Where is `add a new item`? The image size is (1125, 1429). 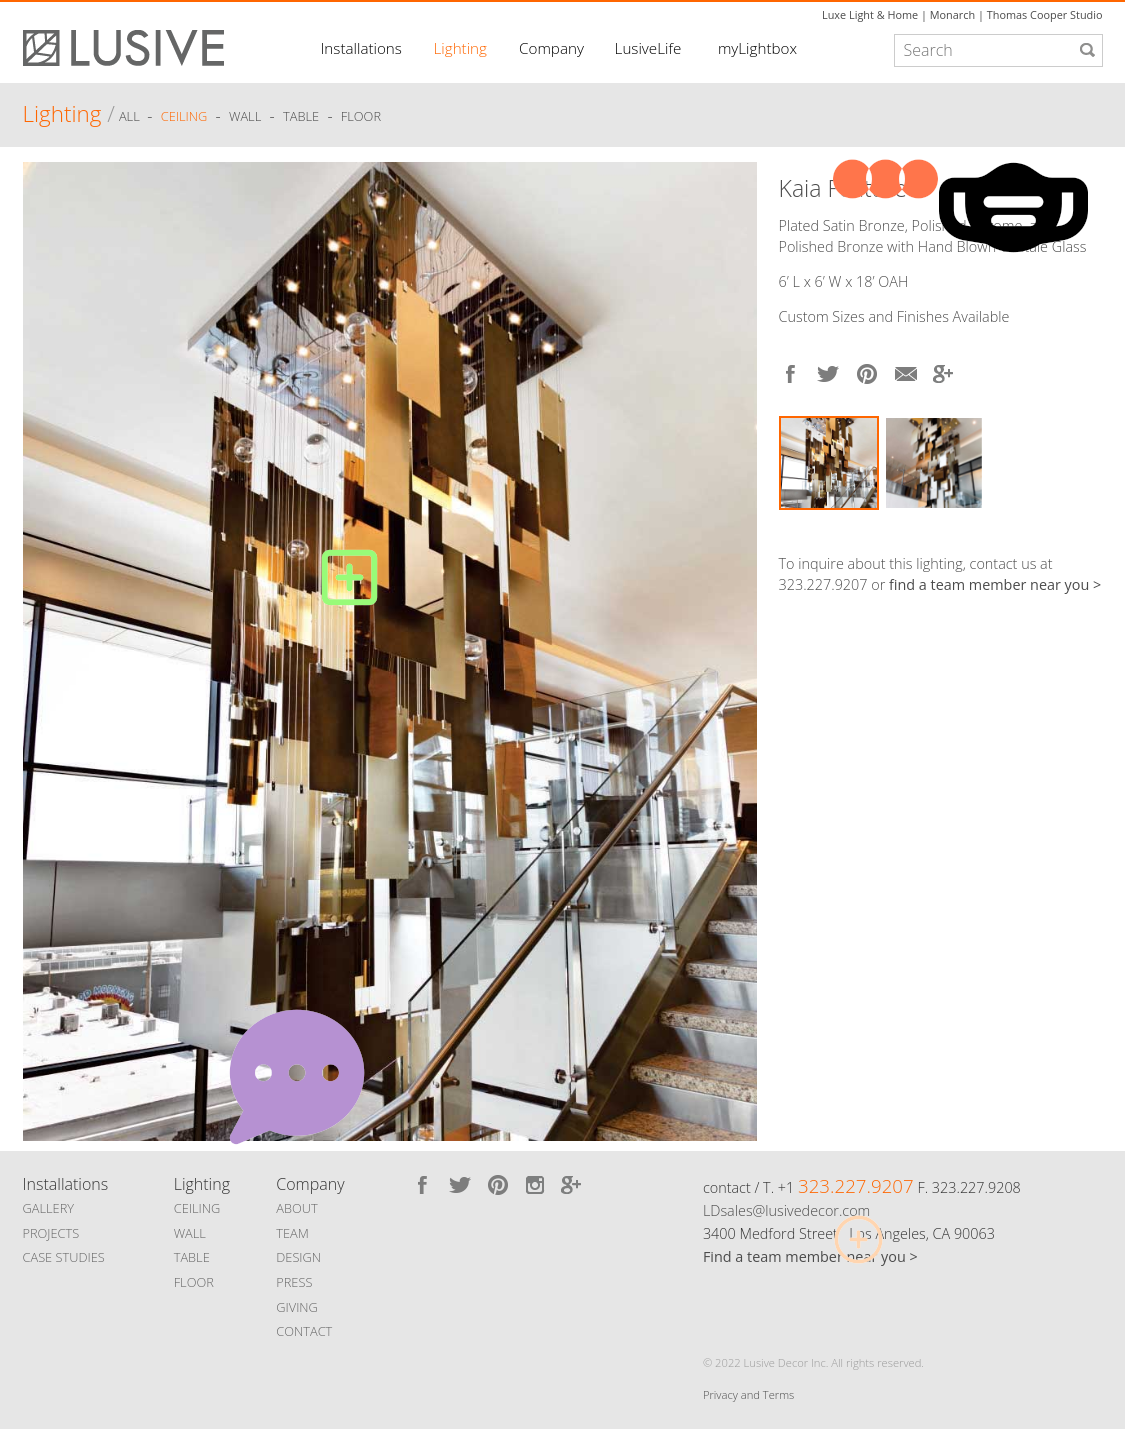 add a new item is located at coordinates (349, 577).